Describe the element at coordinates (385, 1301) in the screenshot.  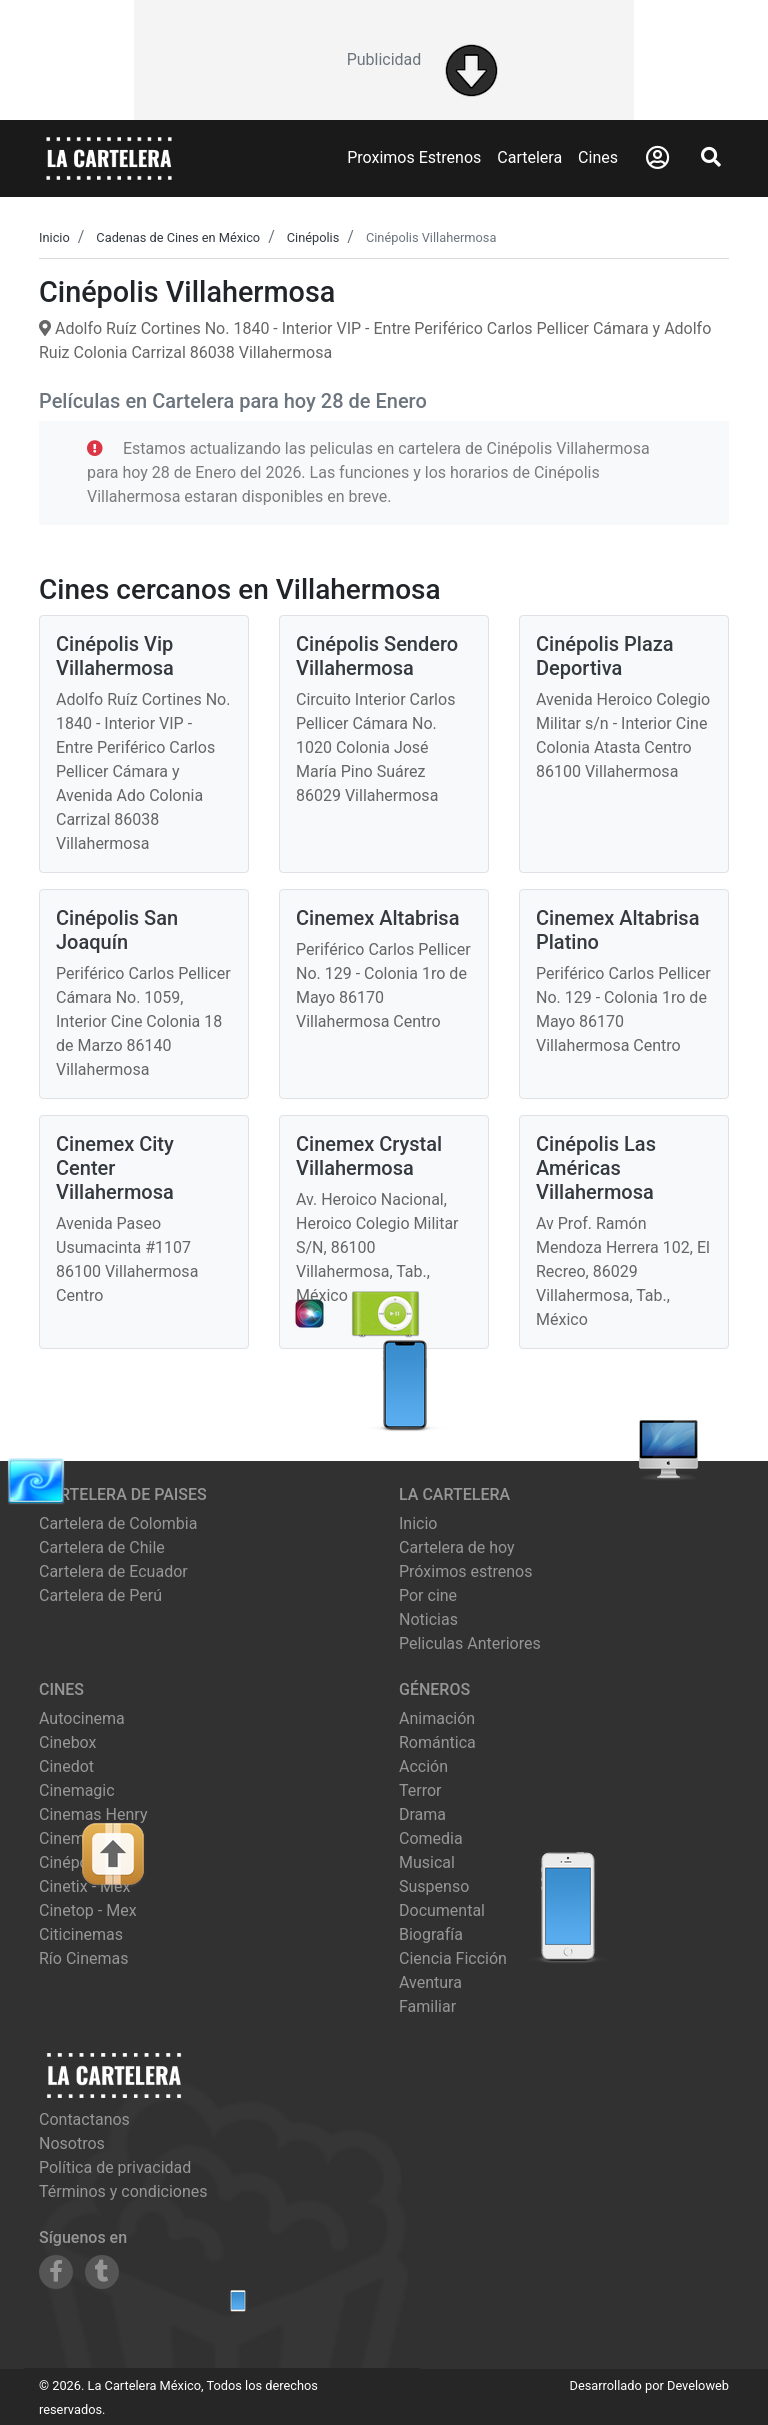
I see `iPod shuffle device connected` at that location.